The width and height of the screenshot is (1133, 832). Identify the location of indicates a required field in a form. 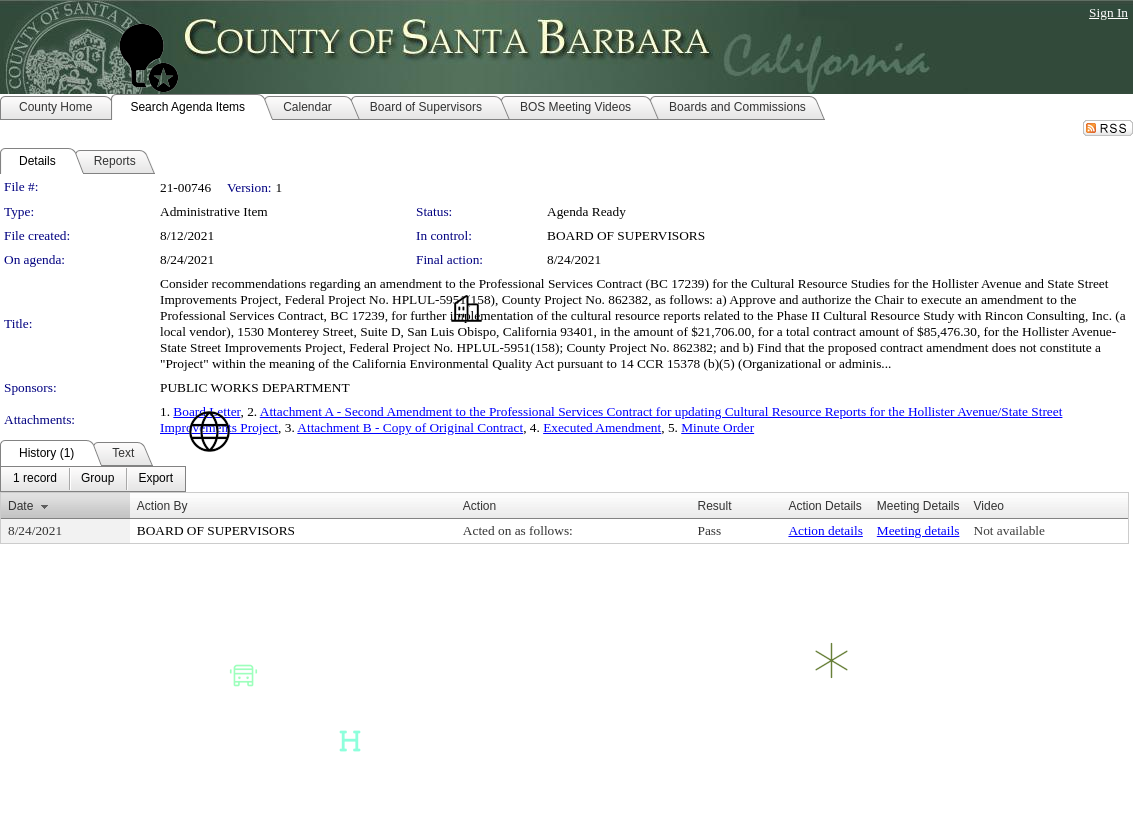
(831, 660).